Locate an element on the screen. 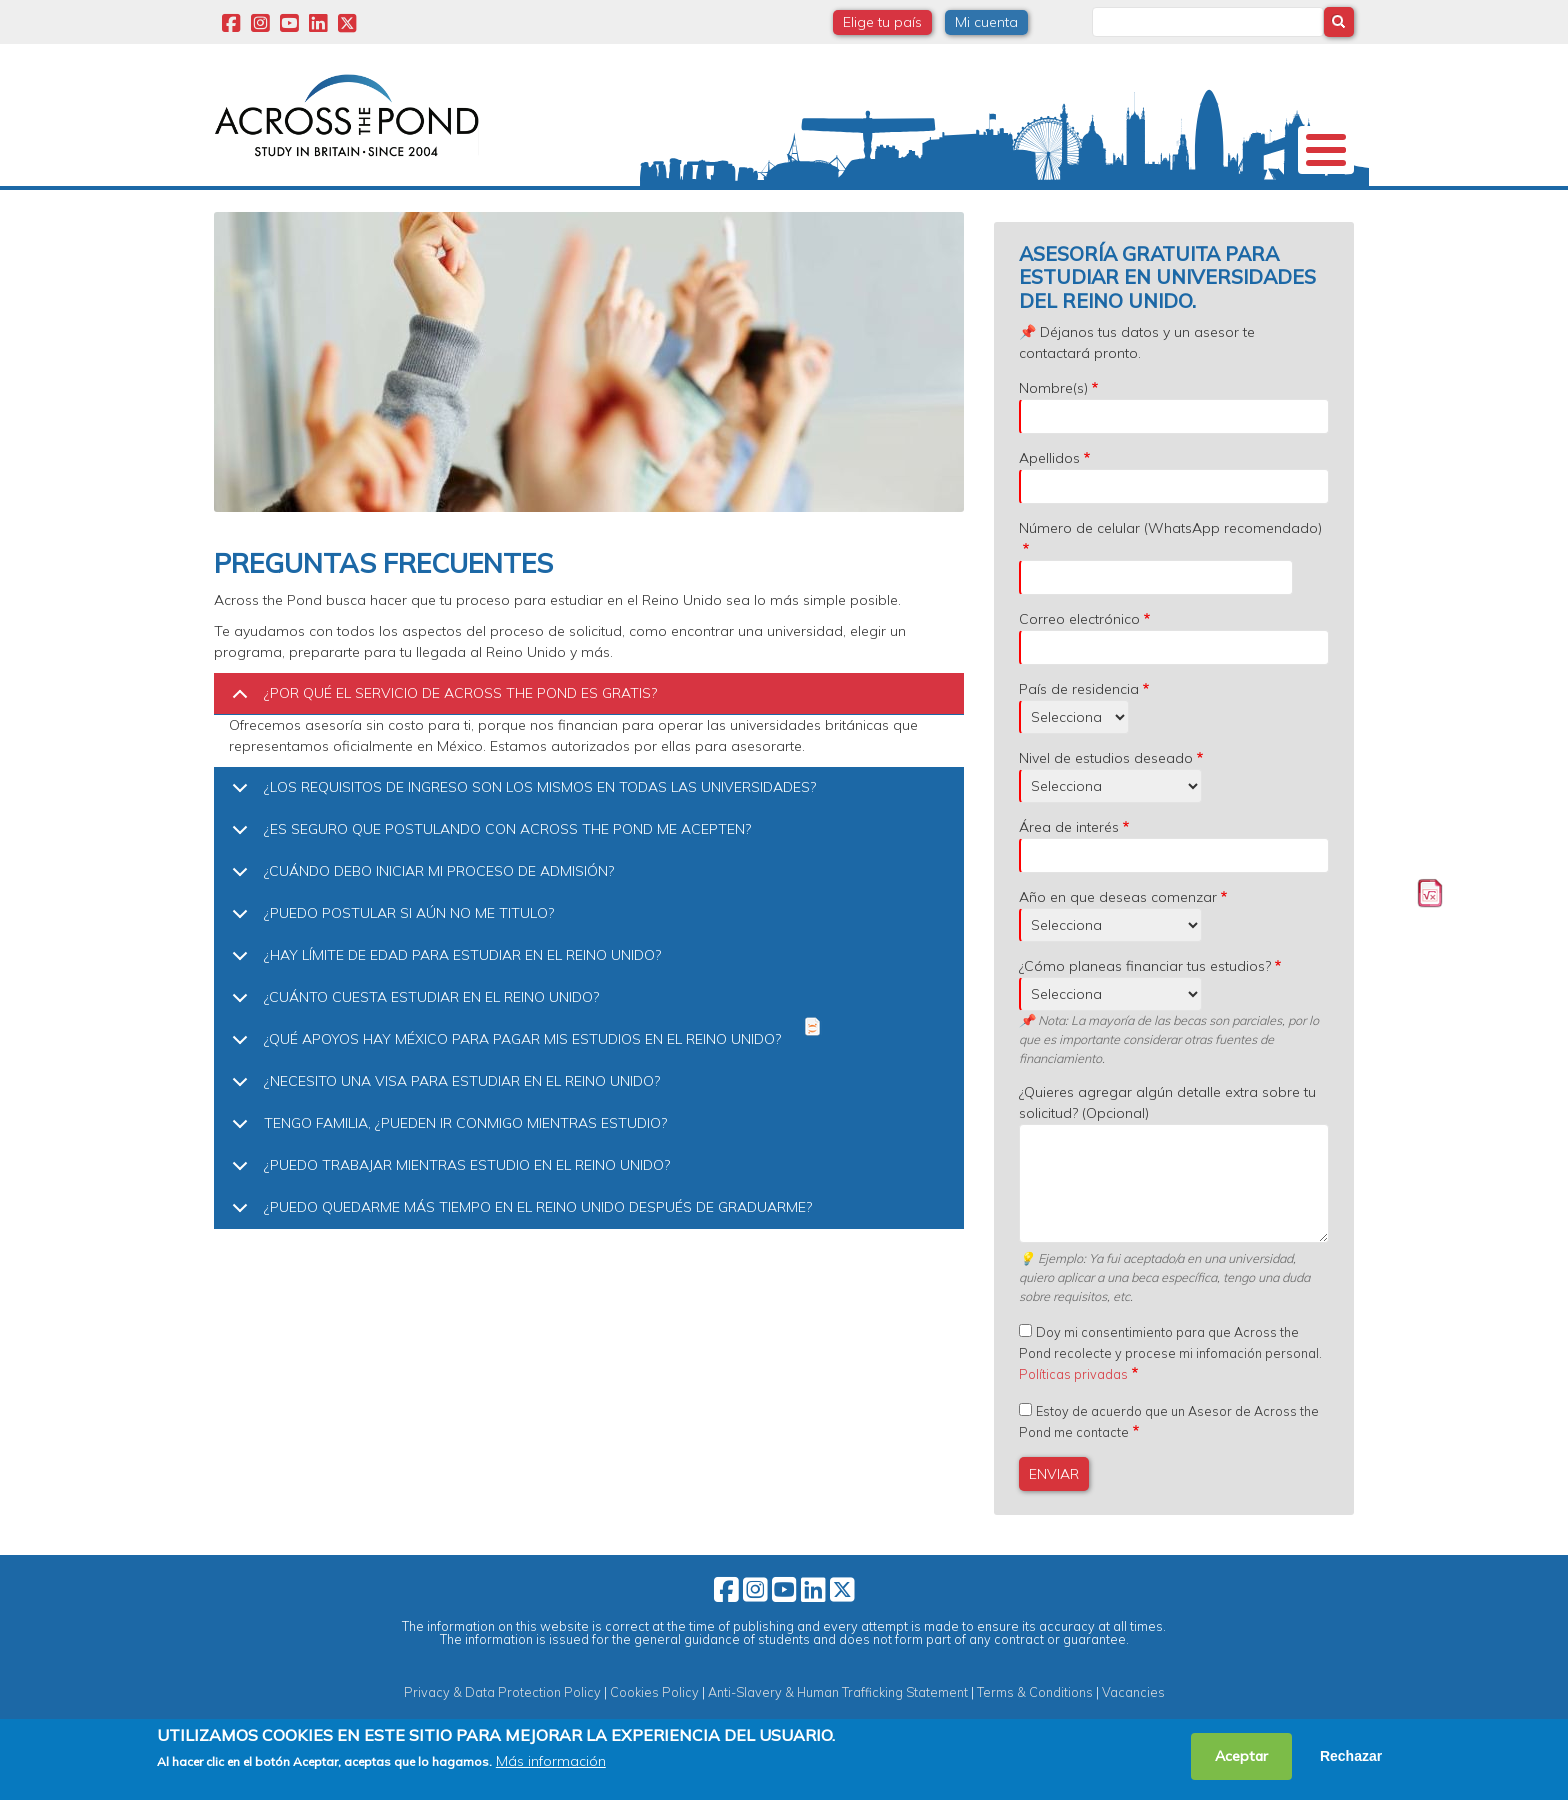  jupyter notebook file is located at coordinates (812, 1026).